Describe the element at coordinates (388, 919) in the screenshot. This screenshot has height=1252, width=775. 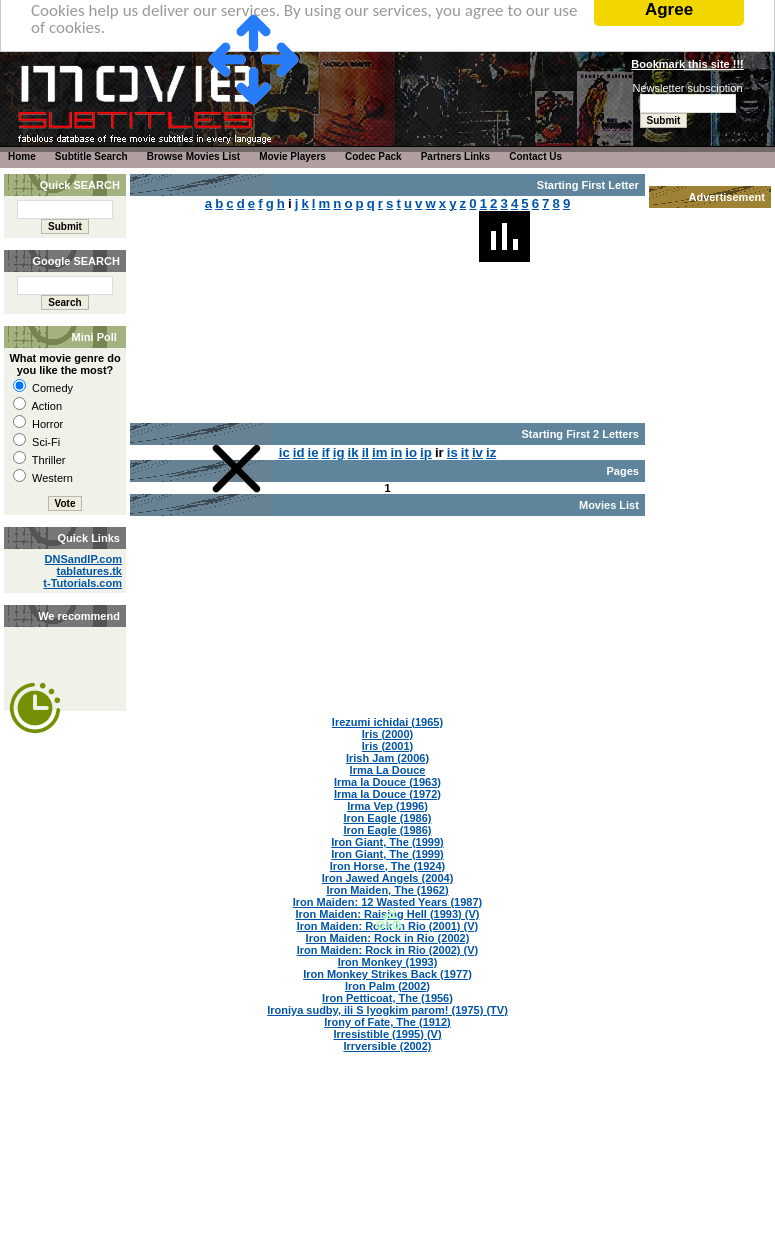
I see `access bike rental or cycling options` at that location.